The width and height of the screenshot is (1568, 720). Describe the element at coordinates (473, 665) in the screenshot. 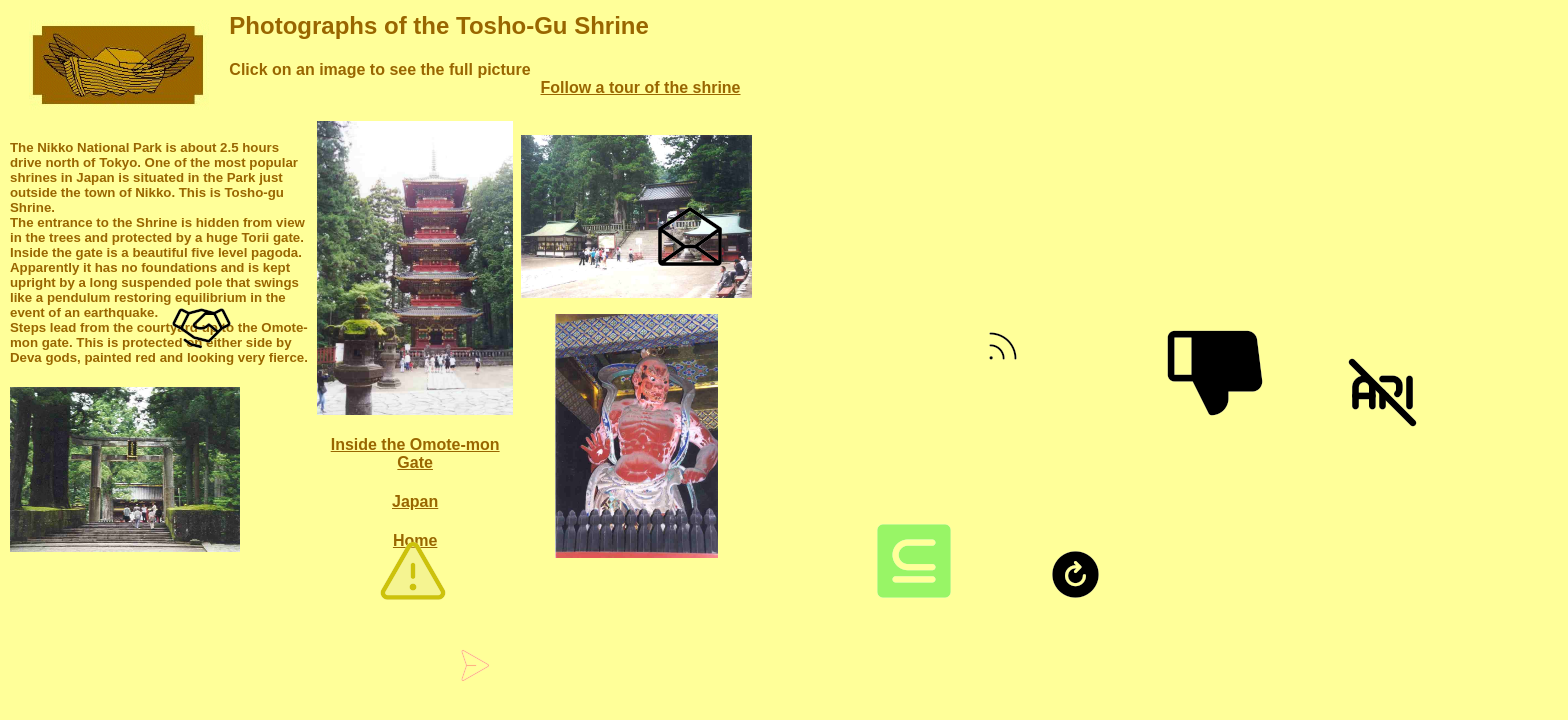

I see `send a message` at that location.